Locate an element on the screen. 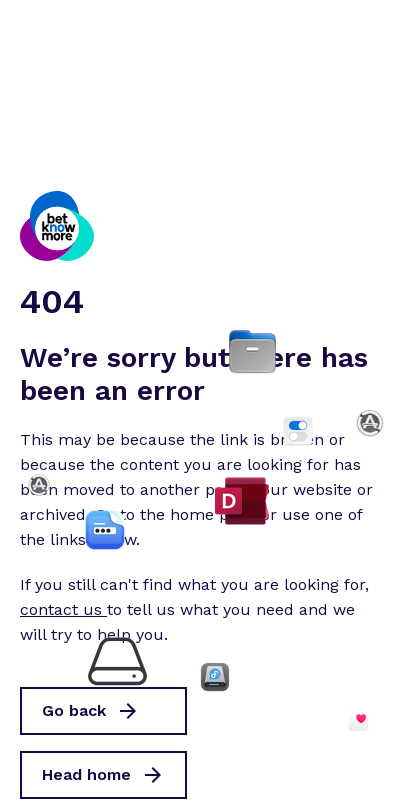 The height and width of the screenshot is (810, 395). open the software update manager is located at coordinates (370, 423).